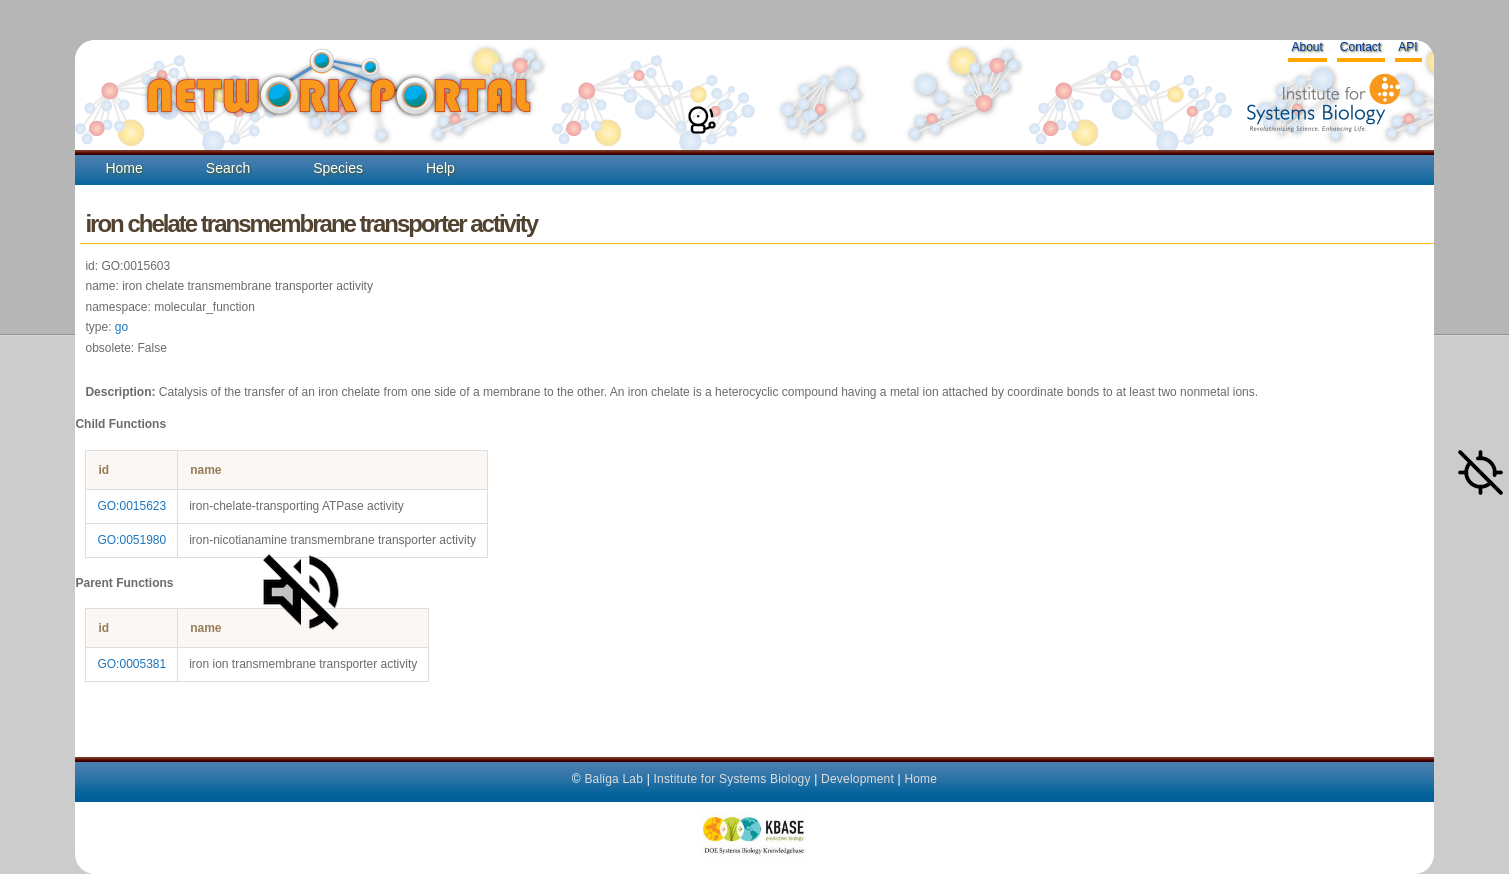 This screenshot has height=874, width=1509. I want to click on mute audio or sound, so click(301, 592).